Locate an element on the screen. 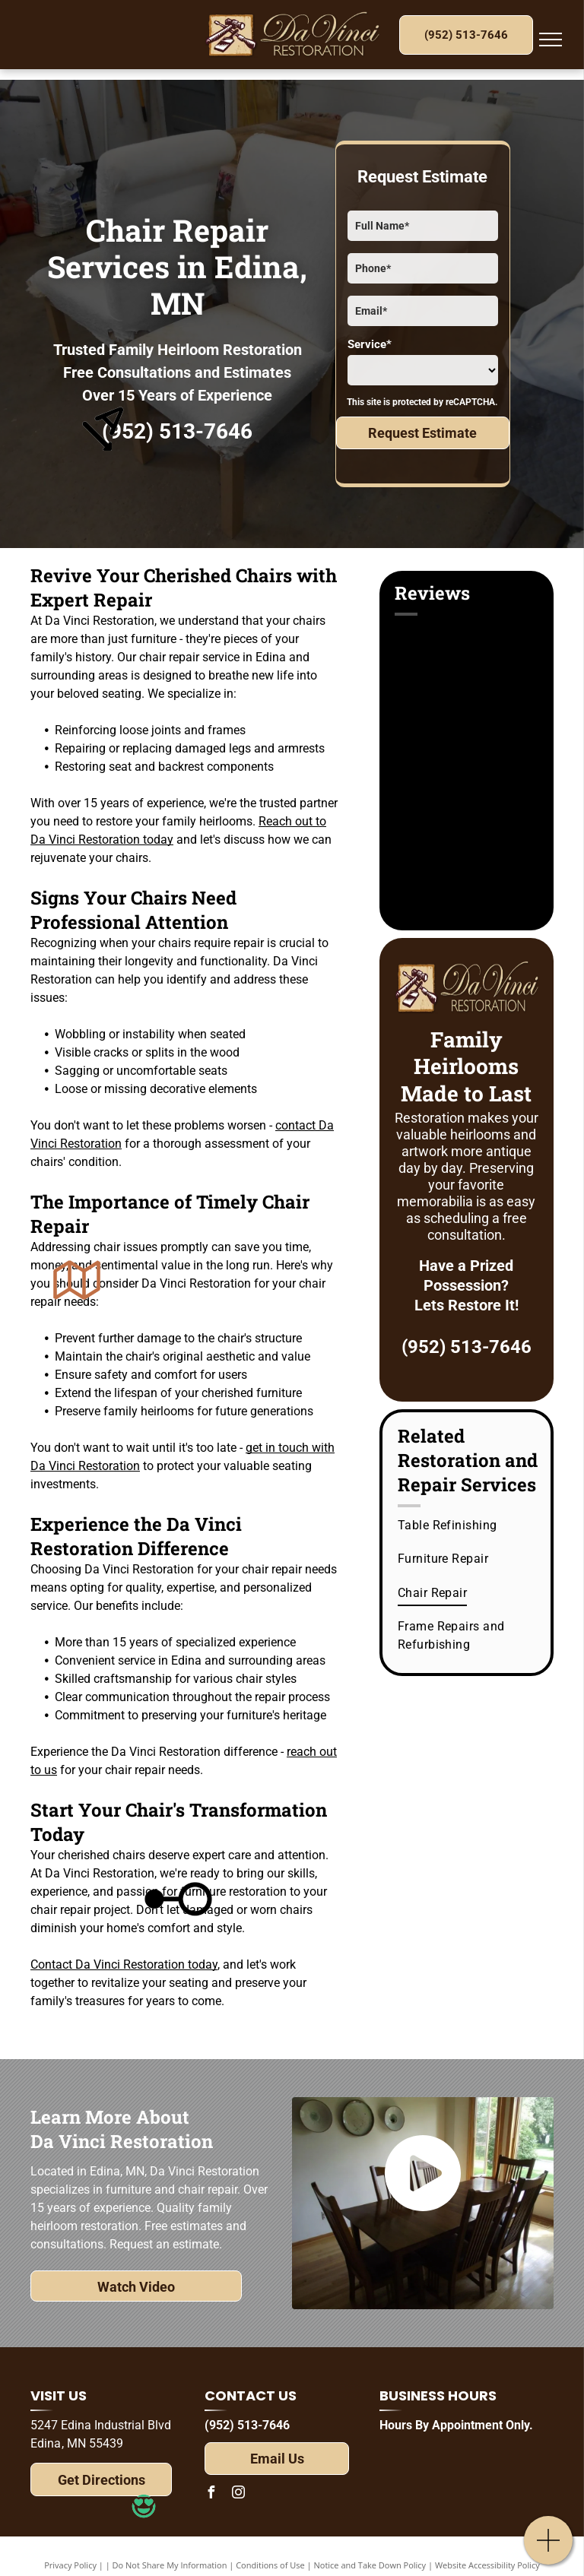 The height and width of the screenshot is (2576, 584). view interface or class definitions is located at coordinates (178, 1901).